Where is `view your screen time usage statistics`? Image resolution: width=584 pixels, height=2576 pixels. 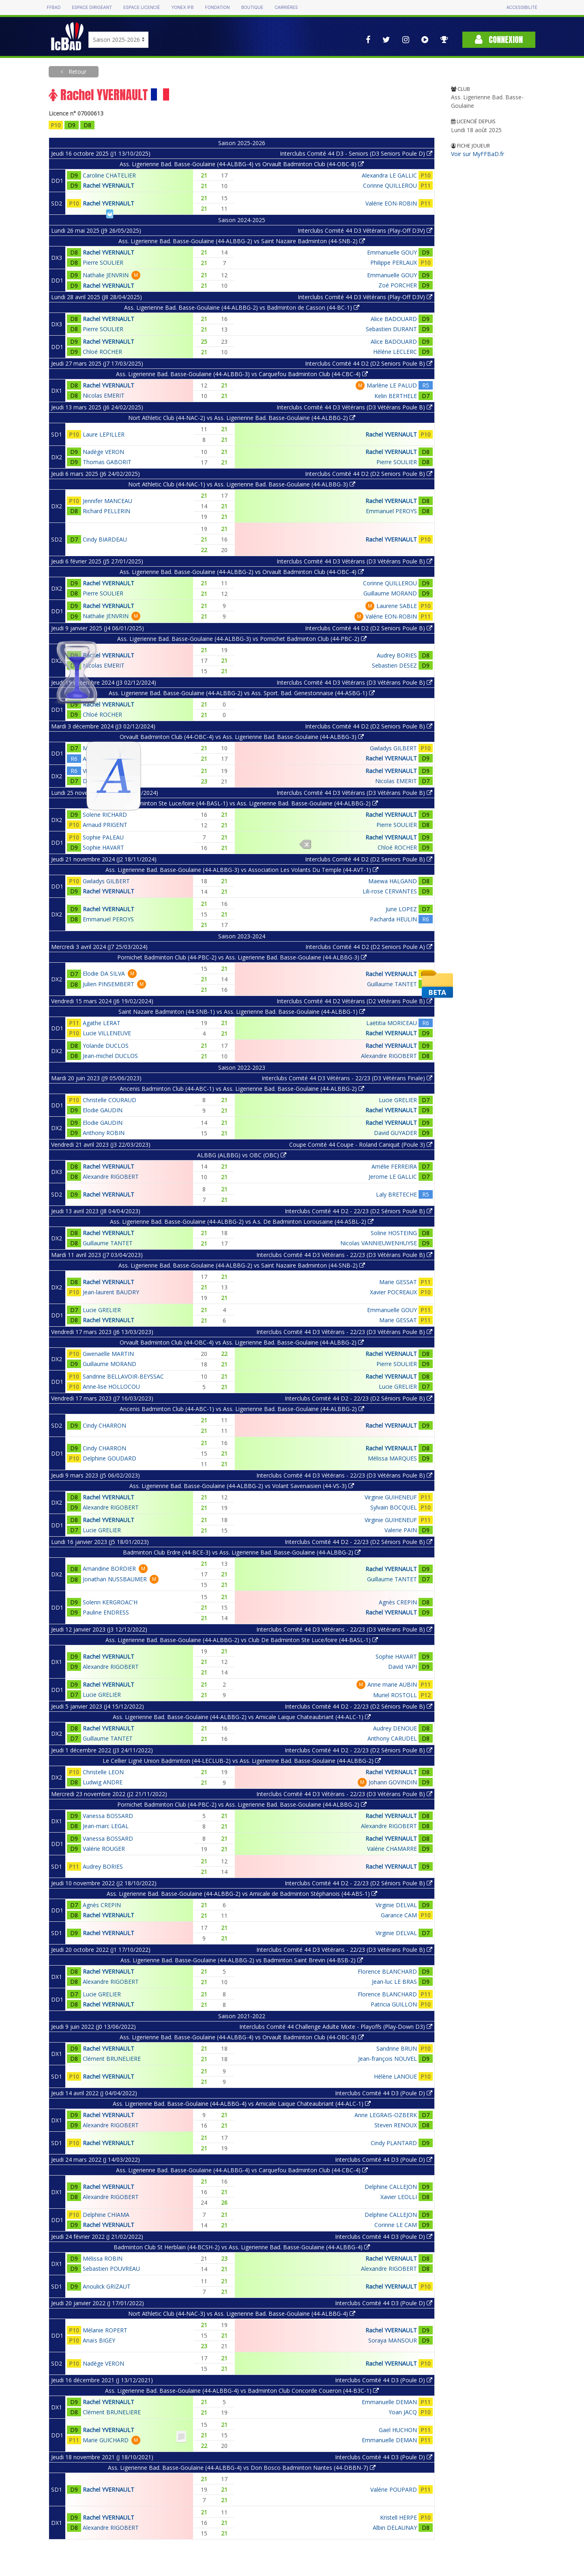
view your screen time usage statistics is located at coordinates (77, 672).